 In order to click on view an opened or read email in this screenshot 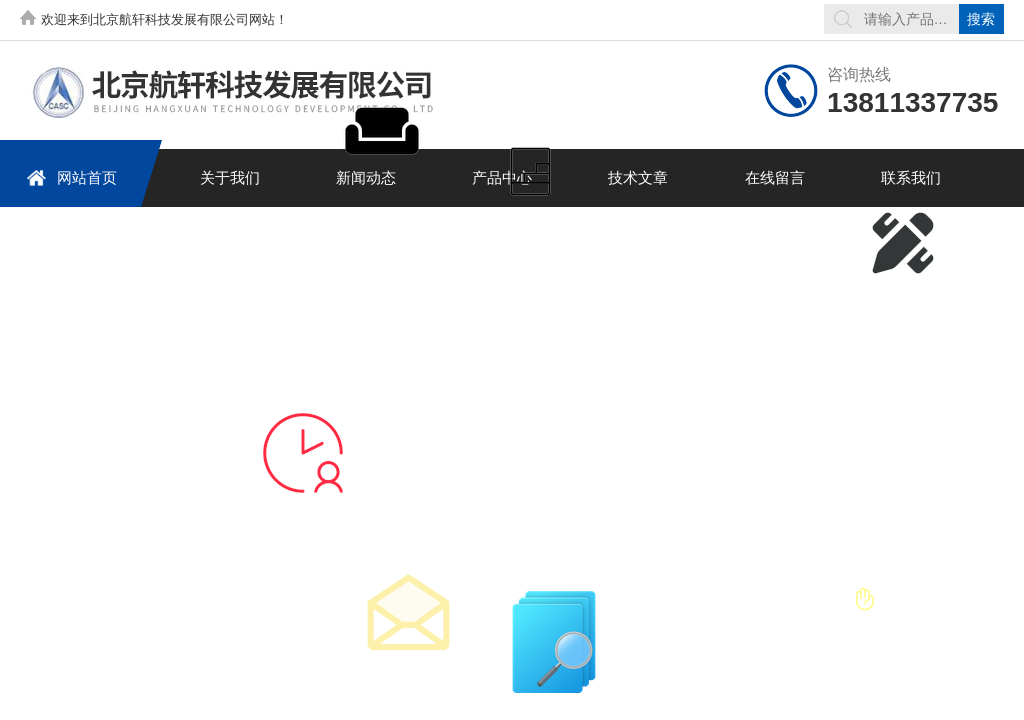, I will do `click(408, 615)`.